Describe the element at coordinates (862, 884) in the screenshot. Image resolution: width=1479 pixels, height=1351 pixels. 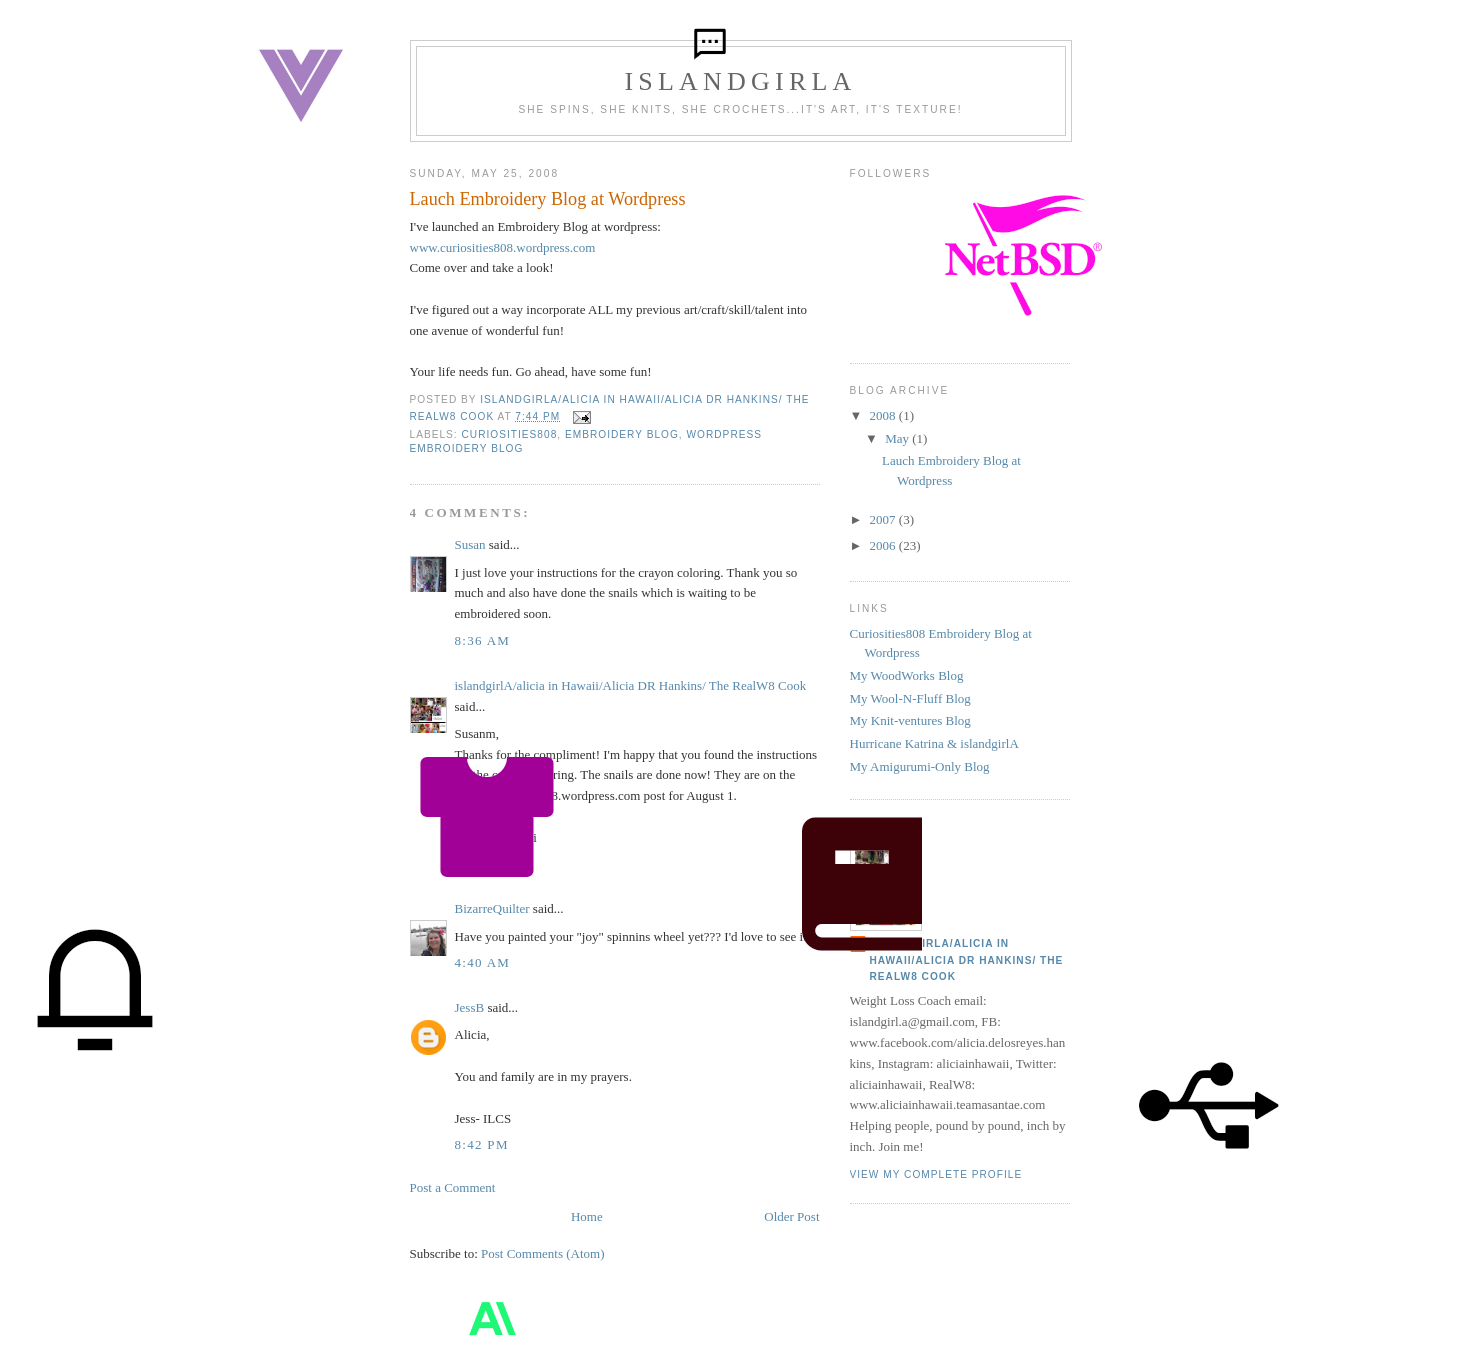
I see `open a book or reading app` at that location.